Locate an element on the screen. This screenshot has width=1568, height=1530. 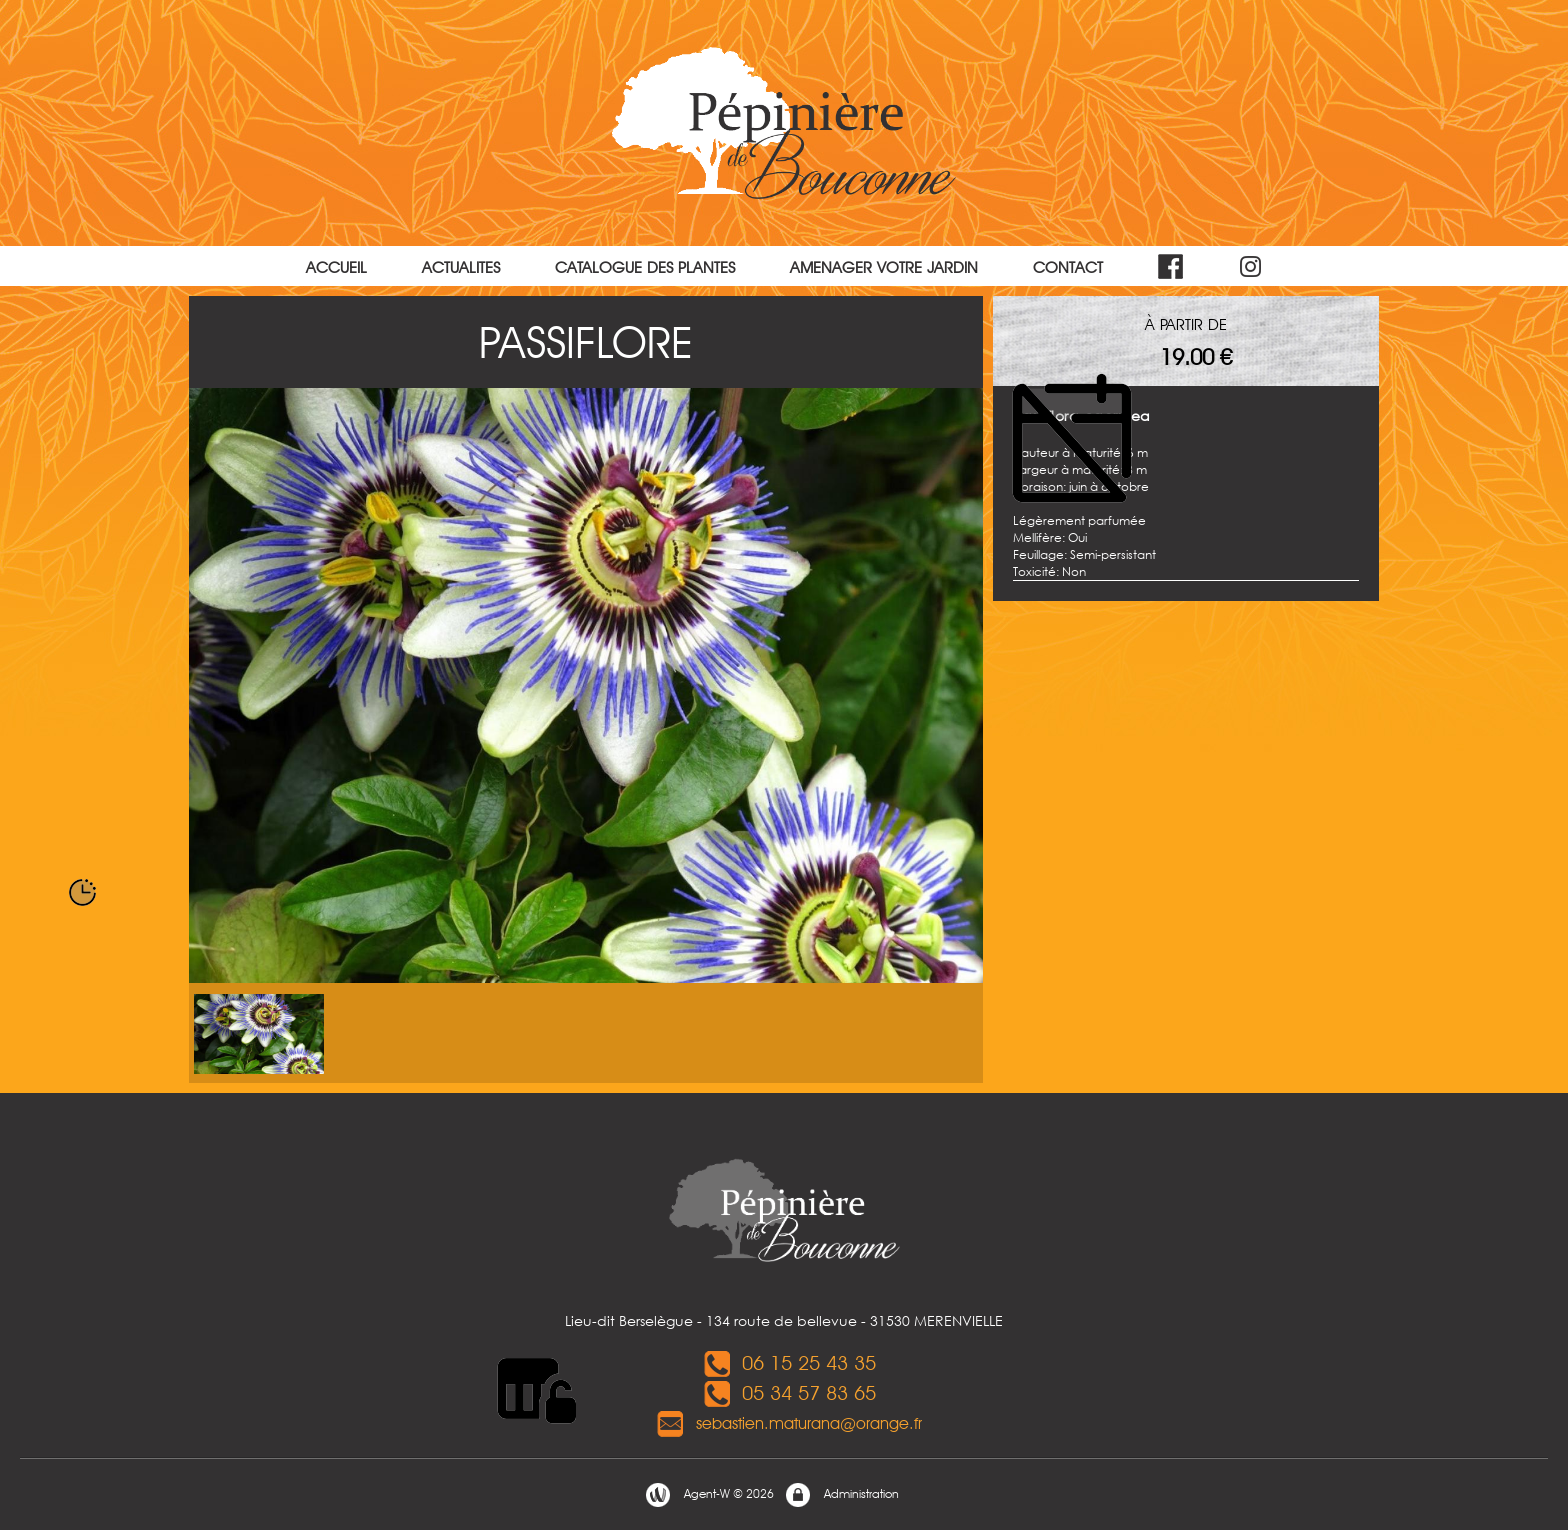
view remaining time or countdown timer is located at coordinates (82, 892).